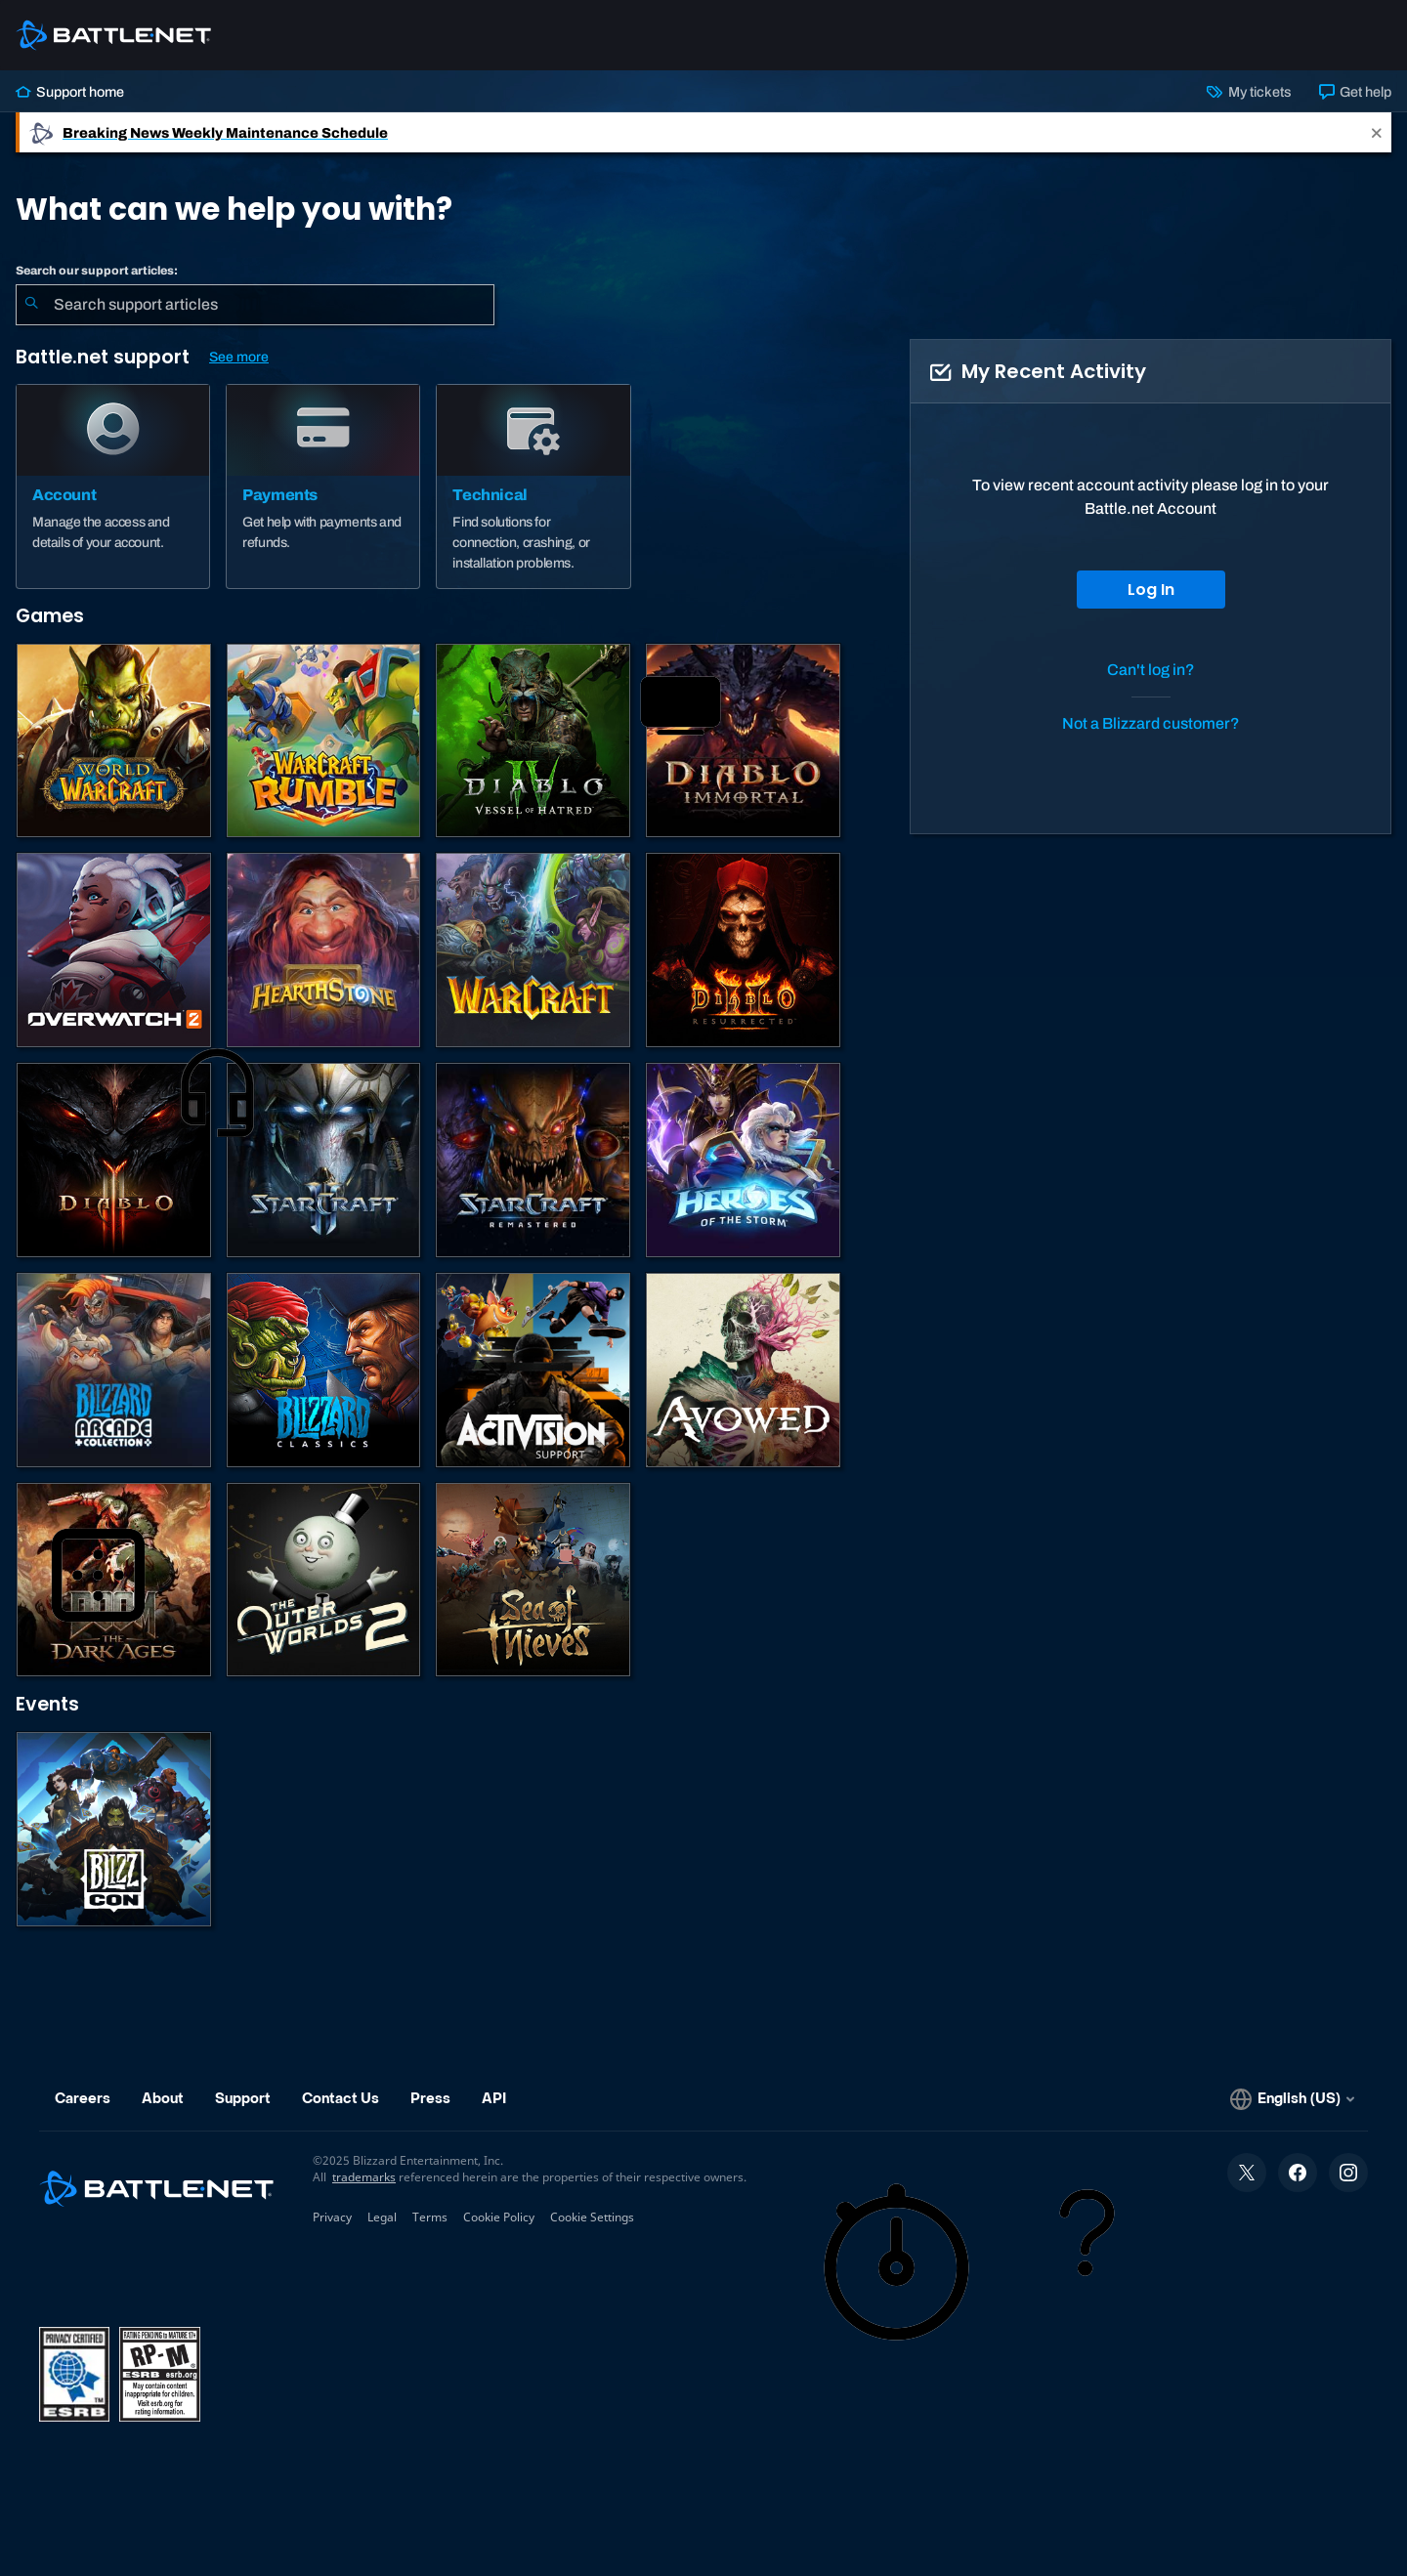 Image resolution: width=1407 pixels, height=2576 pixels. I want to click on start or view a timer, so click(896, 2261).